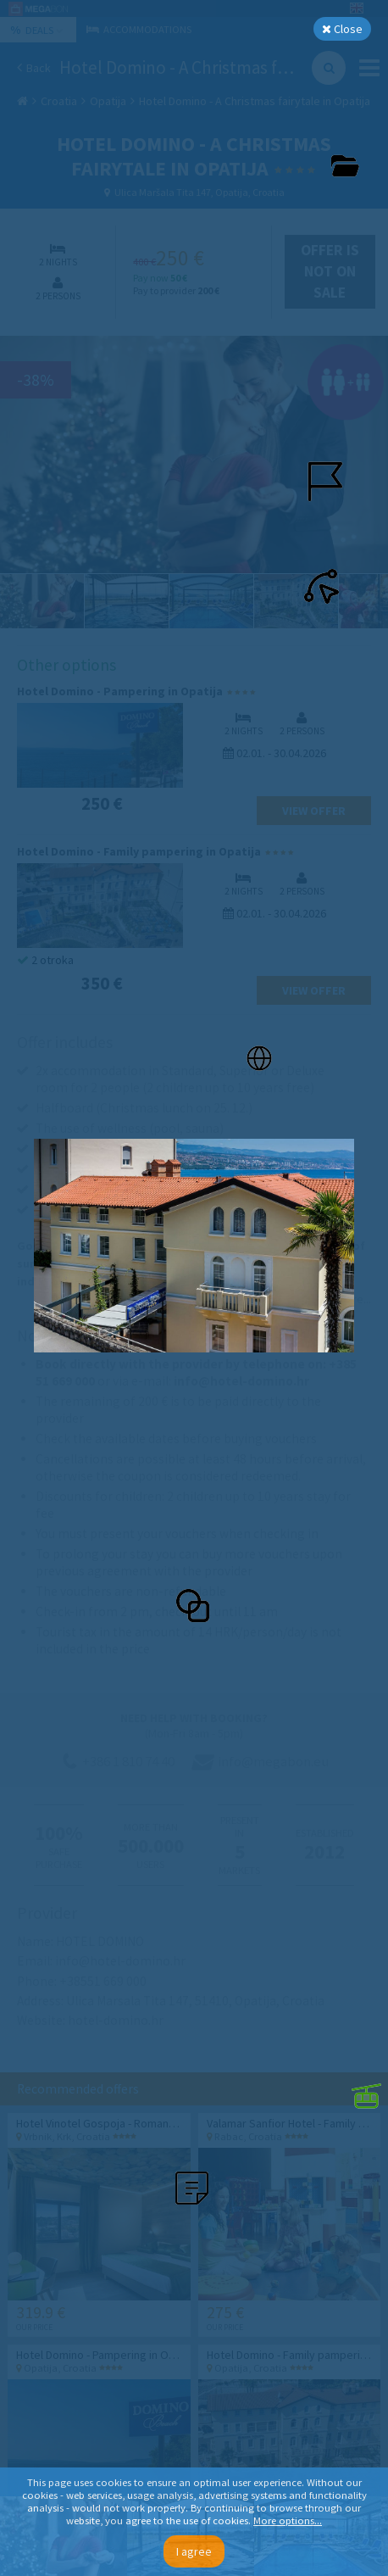 This screenshot has height=2576, width=388. I want to click on access cable car or gondola transit information, so click(366, 2096).